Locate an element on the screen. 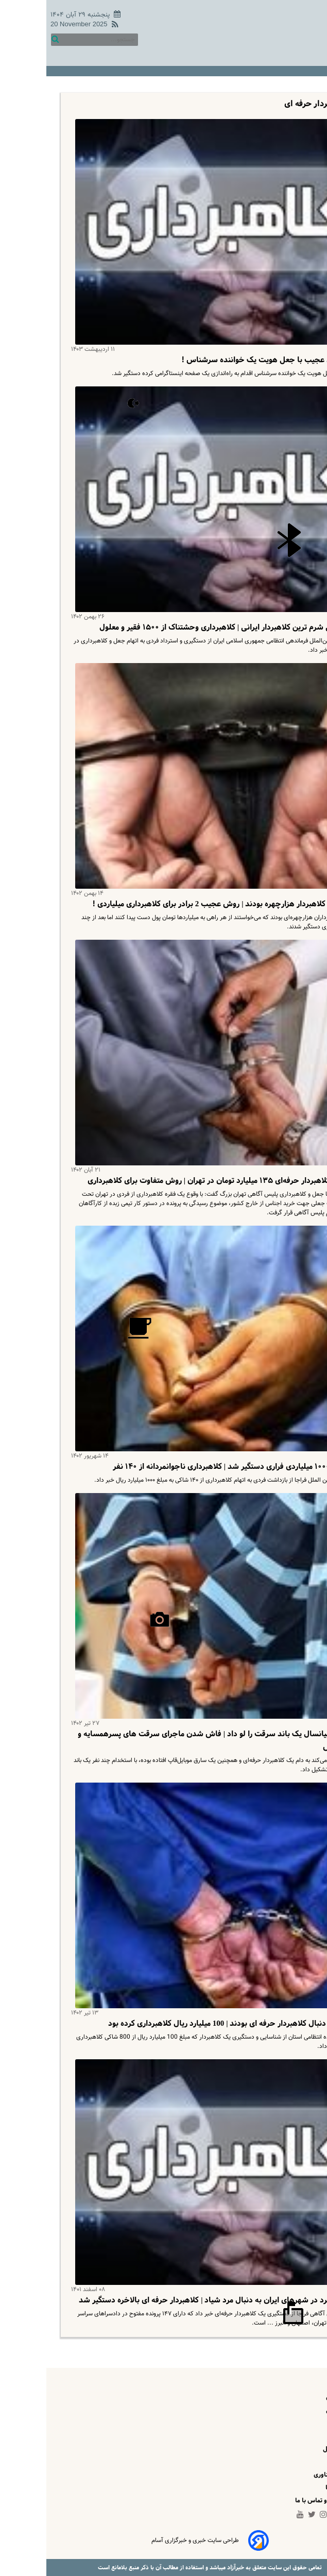  toggle bluetooth connectivity on or off is located at coordinates (289, 540).